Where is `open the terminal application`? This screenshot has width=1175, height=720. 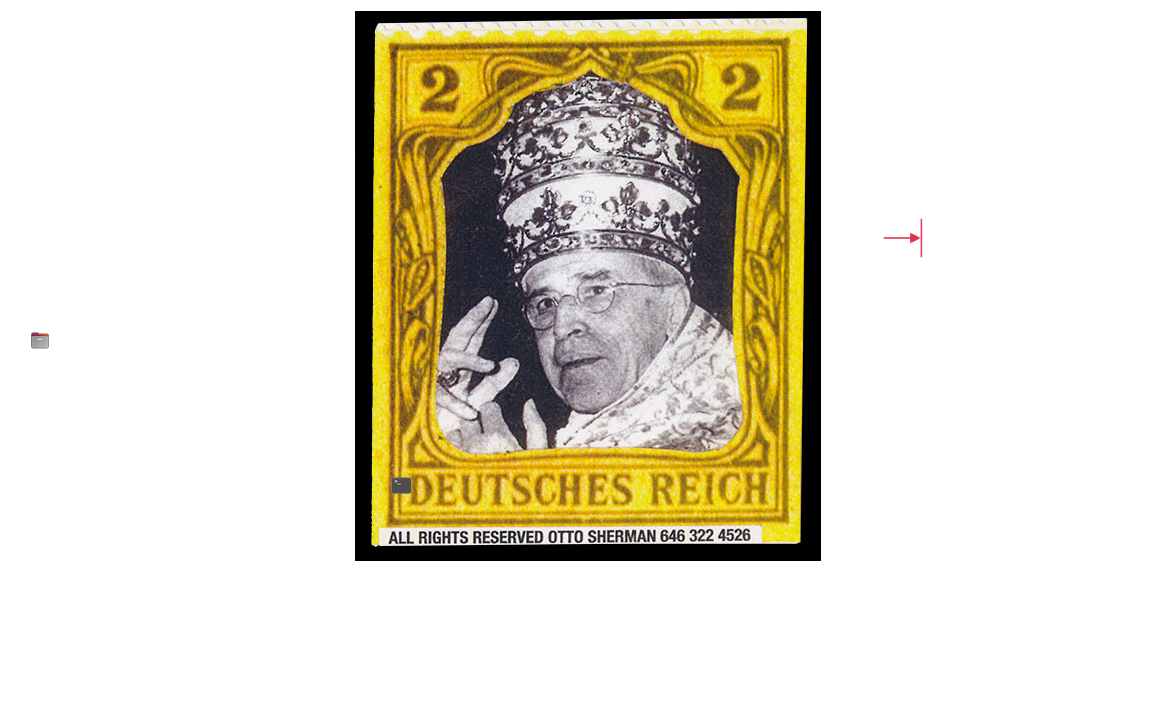
open the terminal application is located at coordinates (401, 485).